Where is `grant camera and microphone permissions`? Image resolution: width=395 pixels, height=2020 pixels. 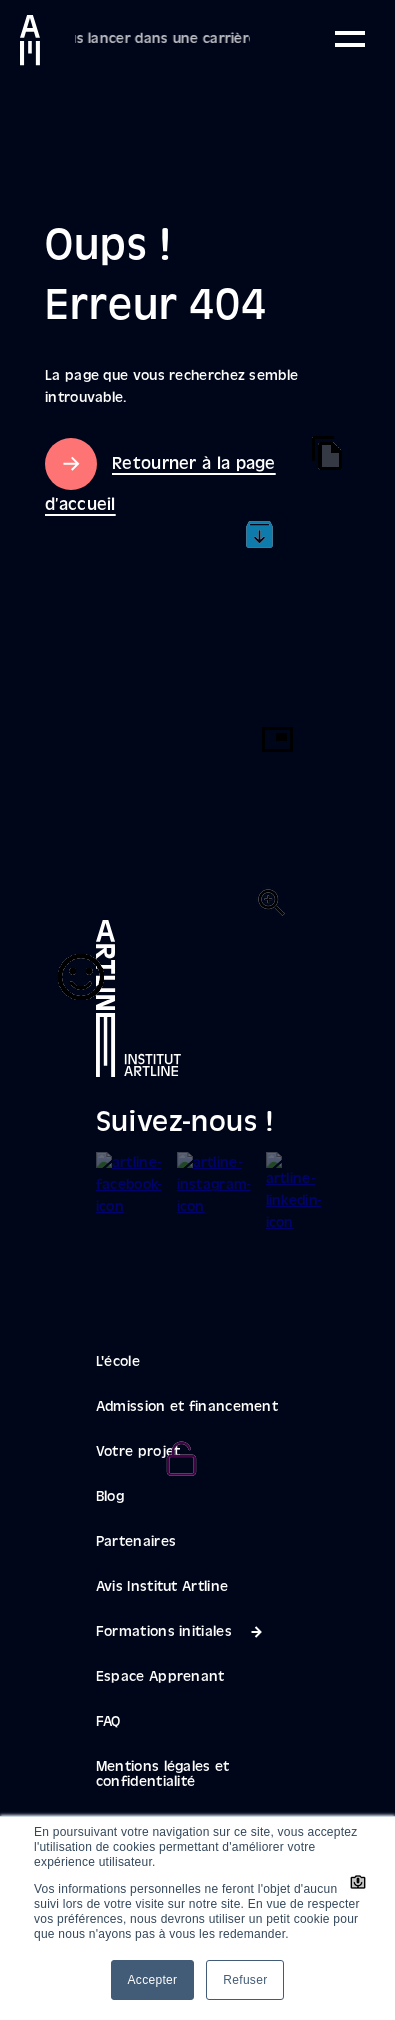
grant camera and microphone permissions is located at coordinates (358, 1882).